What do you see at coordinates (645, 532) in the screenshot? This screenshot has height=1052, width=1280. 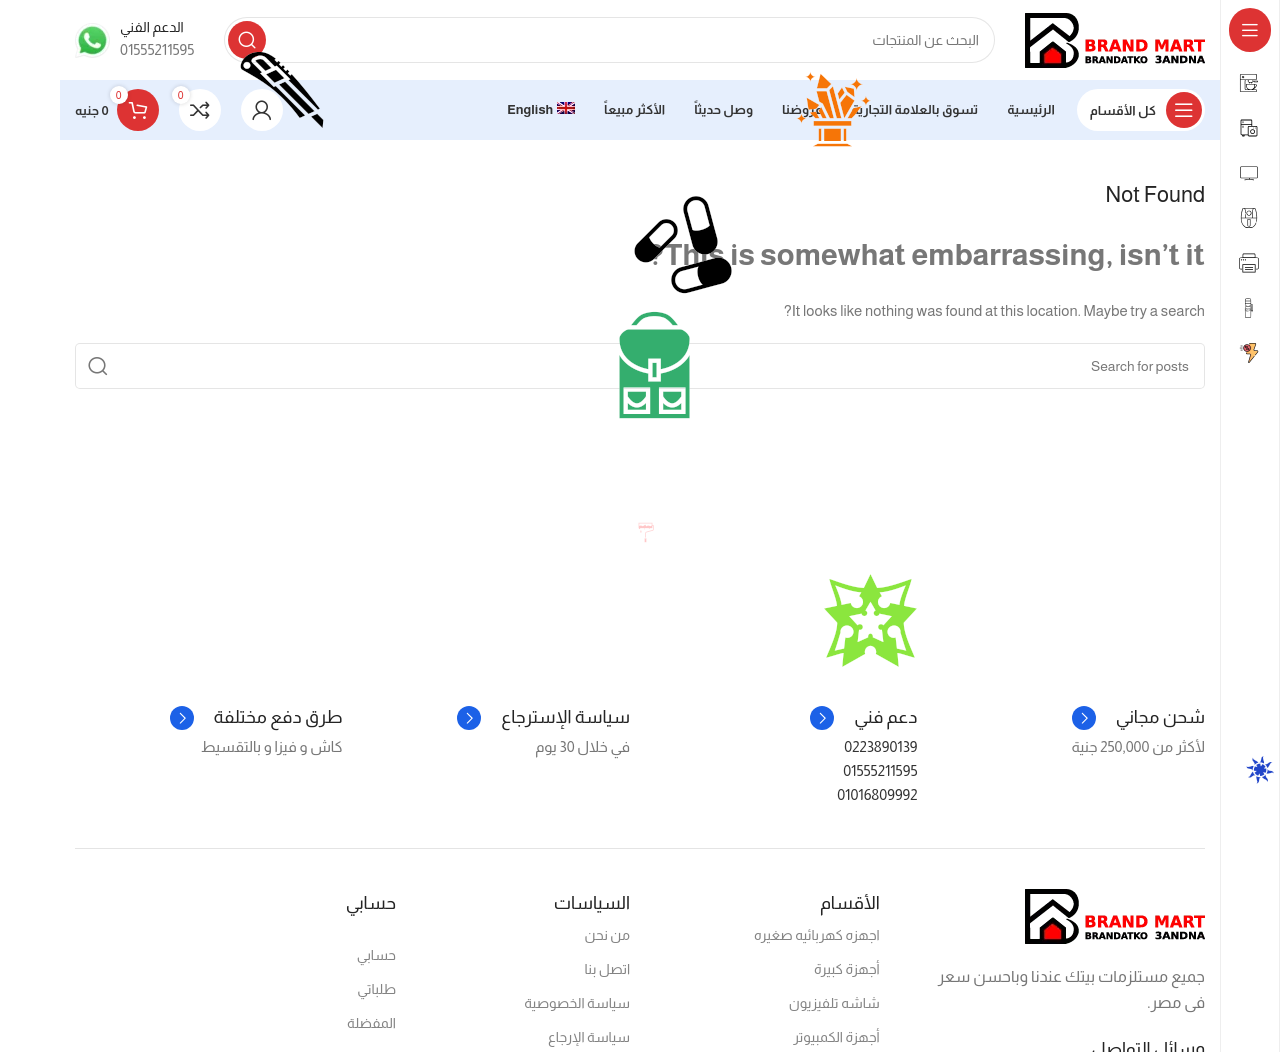 I see `customize theme or appearance settings` at bounding box center [645, 532].